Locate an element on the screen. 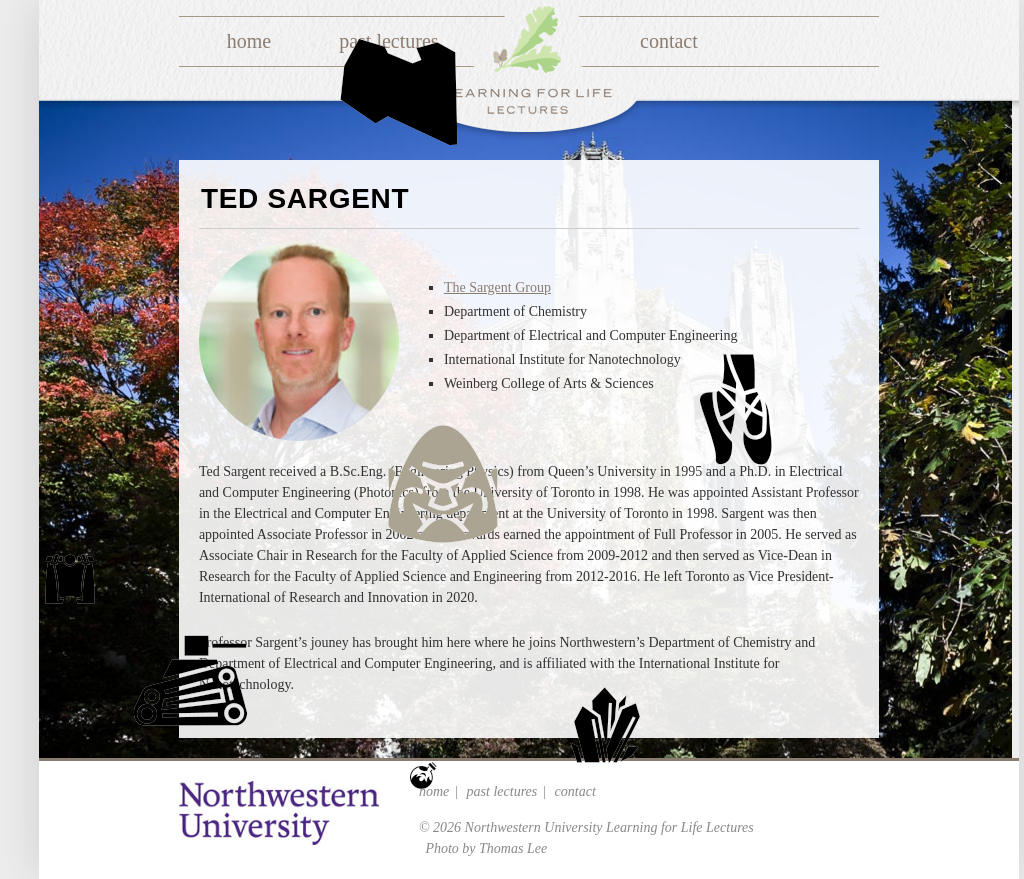 This screenshot has height=879, width=1024. use a fire potion or consumable item is located at coordinates (423, 775).